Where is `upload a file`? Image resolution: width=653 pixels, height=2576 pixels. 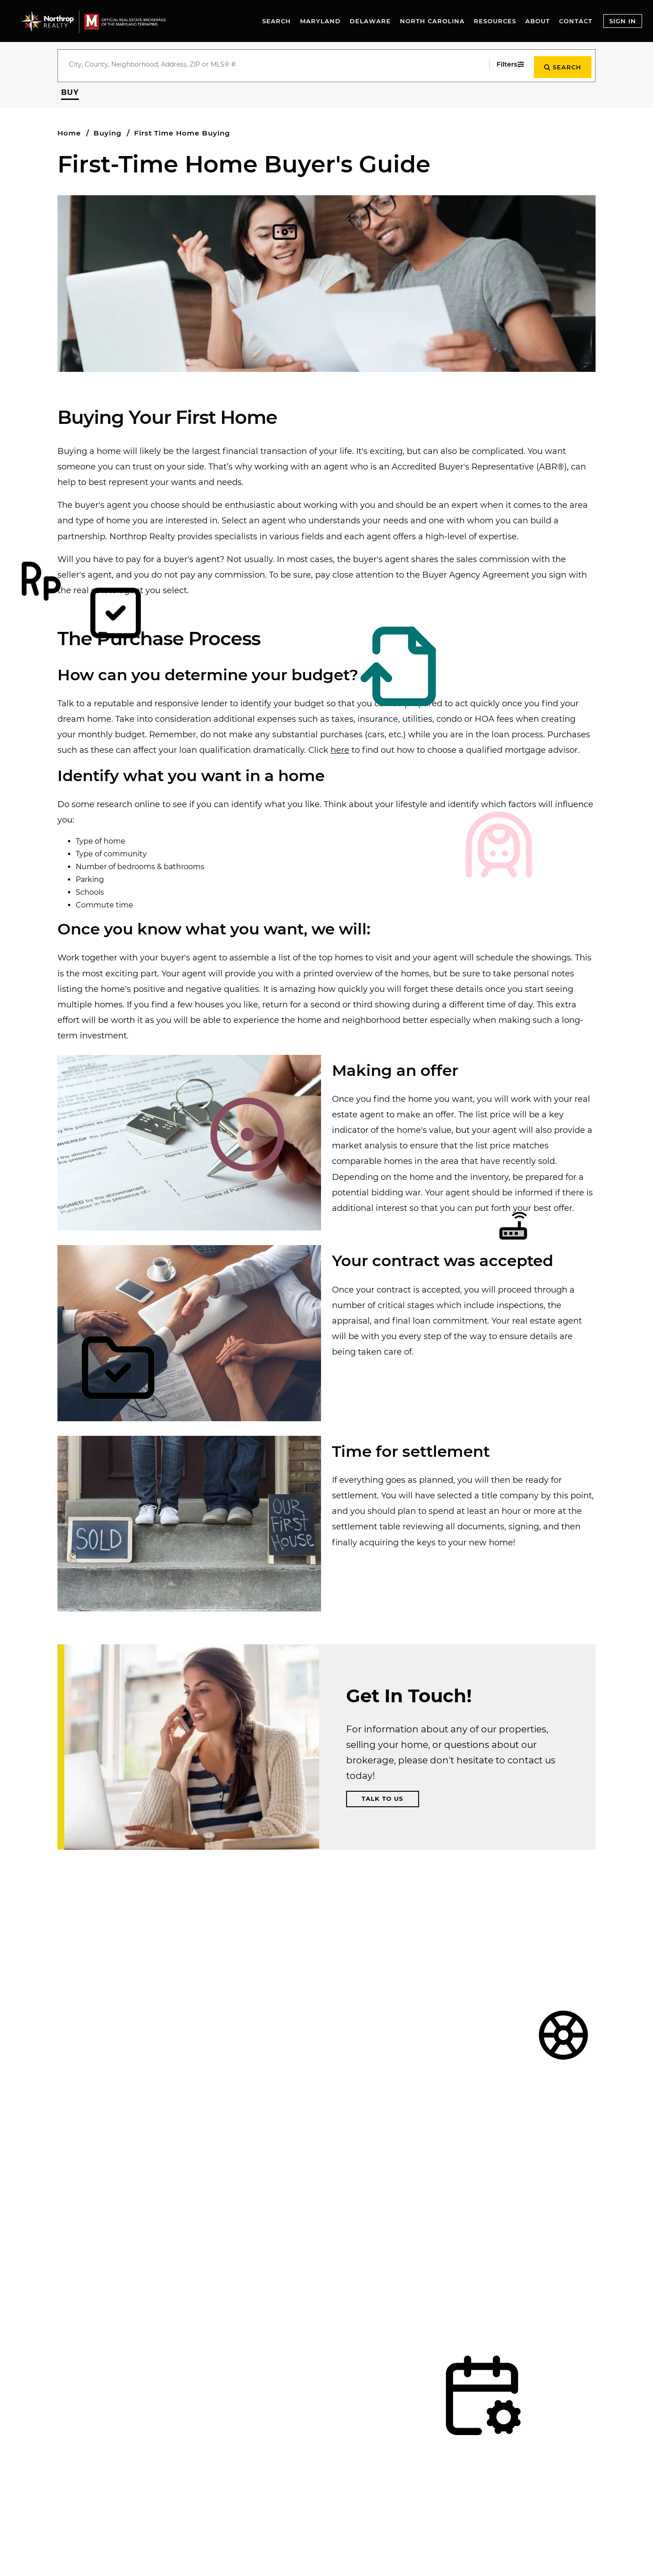
upload a file is located at coordinates (400, 666).